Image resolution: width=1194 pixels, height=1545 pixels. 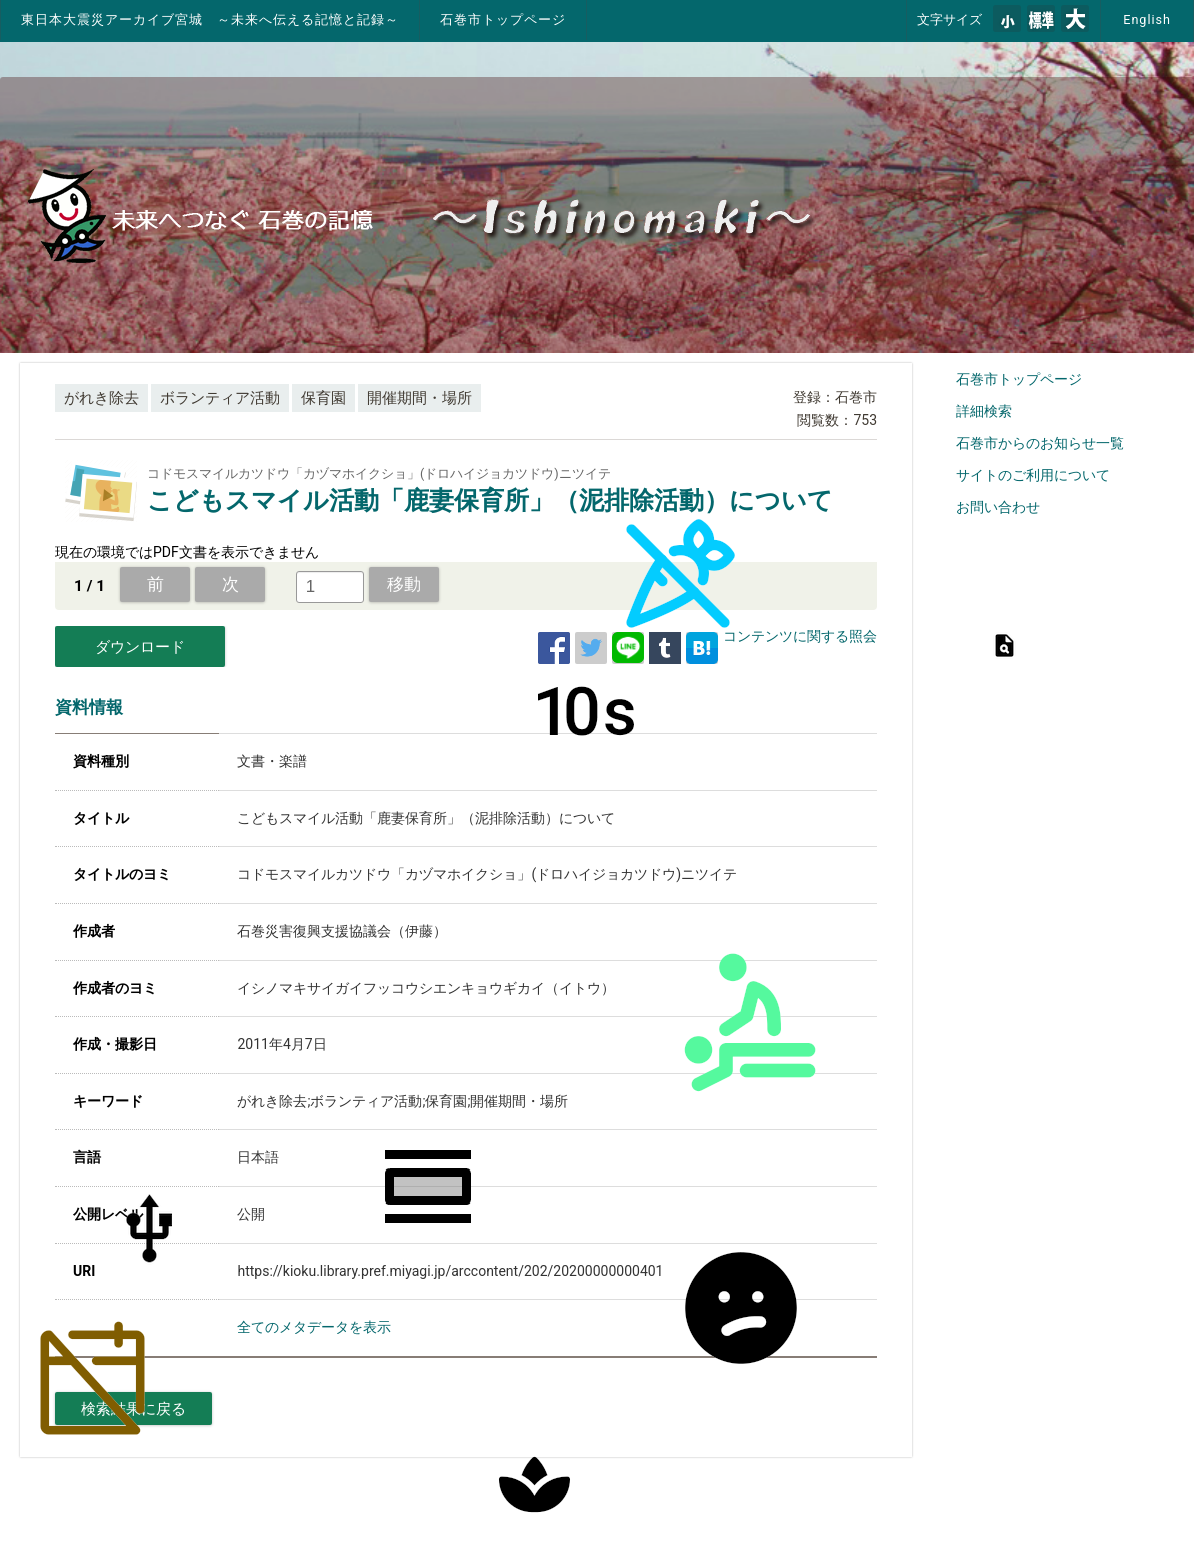 What do you see at coordinates (586, 711) in the screenshot?
I see `set a 10-second timer` at bounding box center [586, 711].